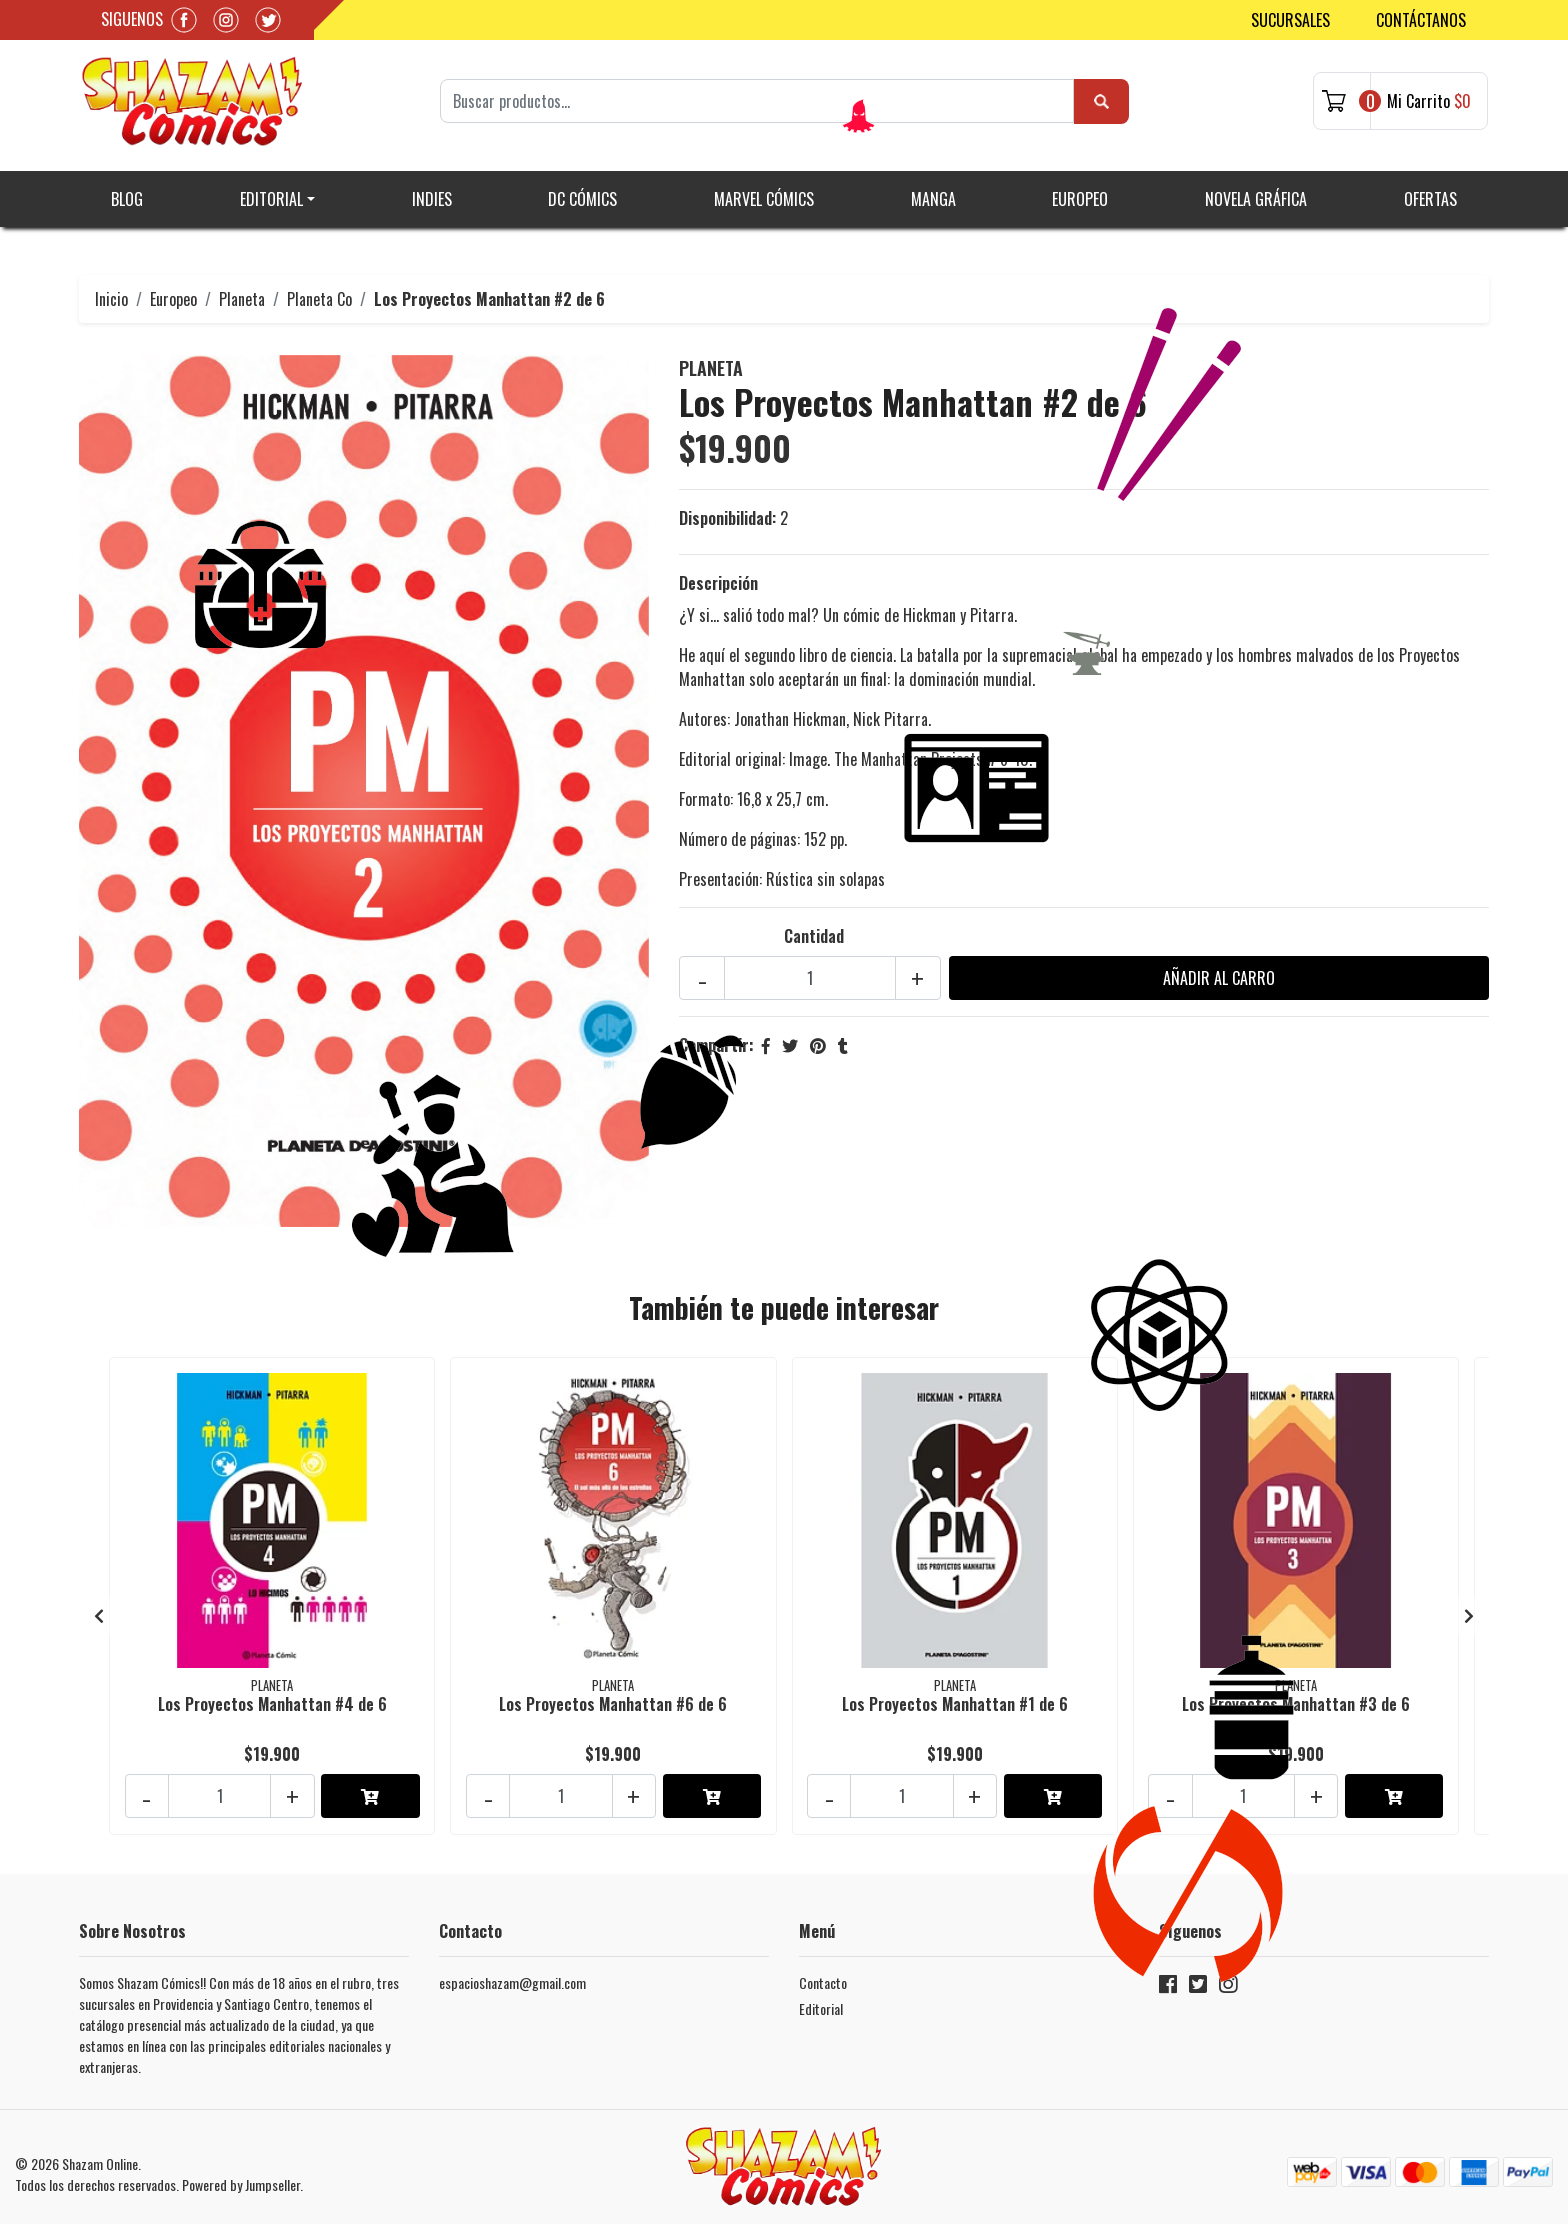  Describe the element at coordinates (690, 1092) in the screenshot. I see `nature or forest-themed game category` at that location.